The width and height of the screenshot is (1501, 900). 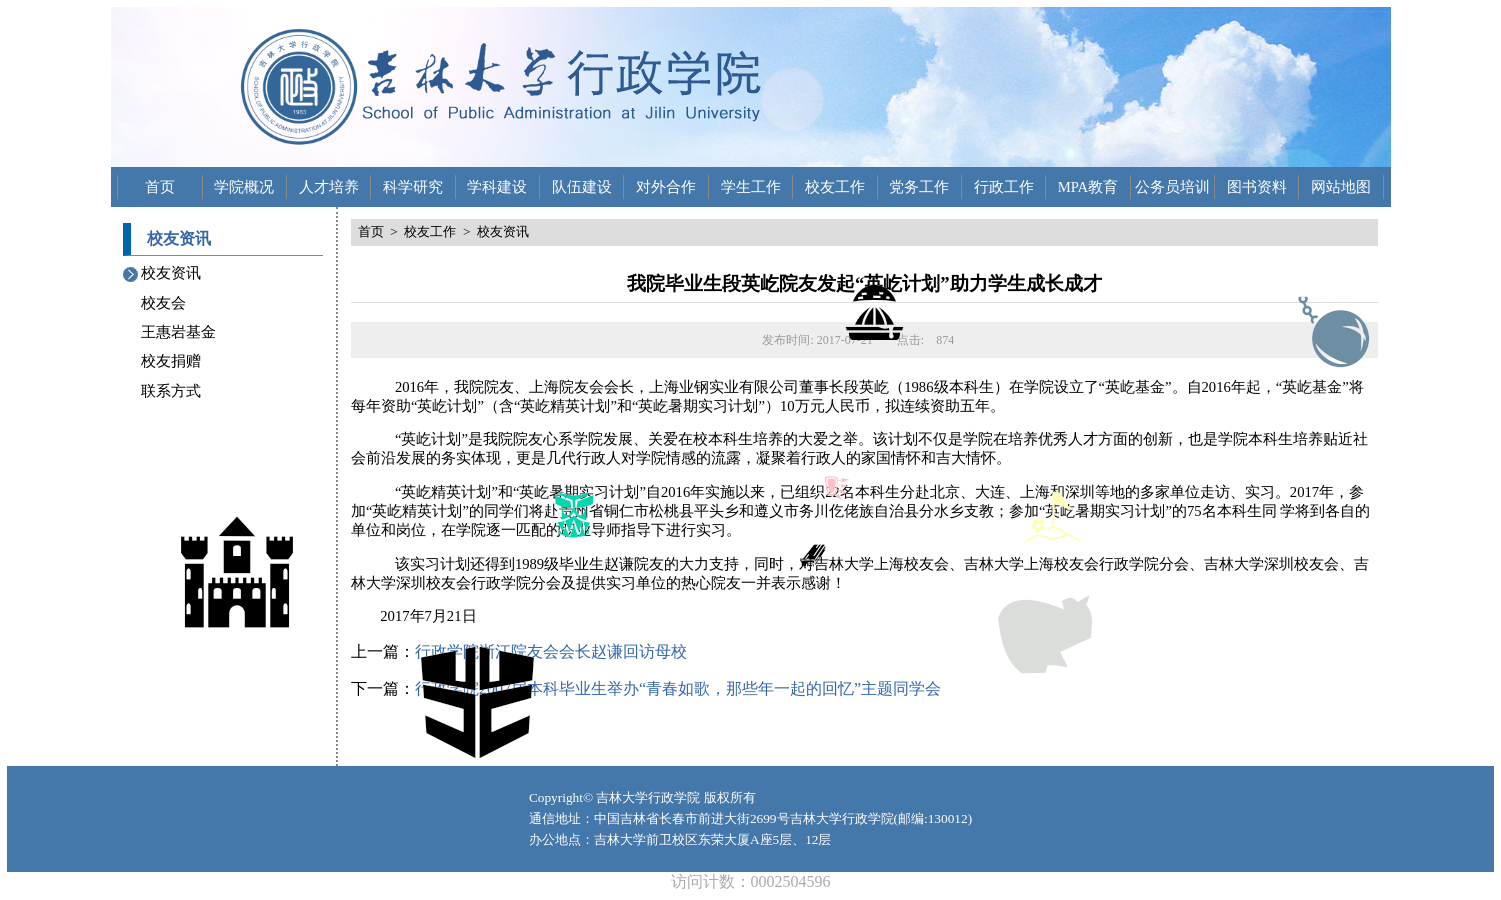 What do you see at coordinates (874, 312) in the screenshot?
I see `access kitchen or cooking tools` at bounding box center [874, 312].